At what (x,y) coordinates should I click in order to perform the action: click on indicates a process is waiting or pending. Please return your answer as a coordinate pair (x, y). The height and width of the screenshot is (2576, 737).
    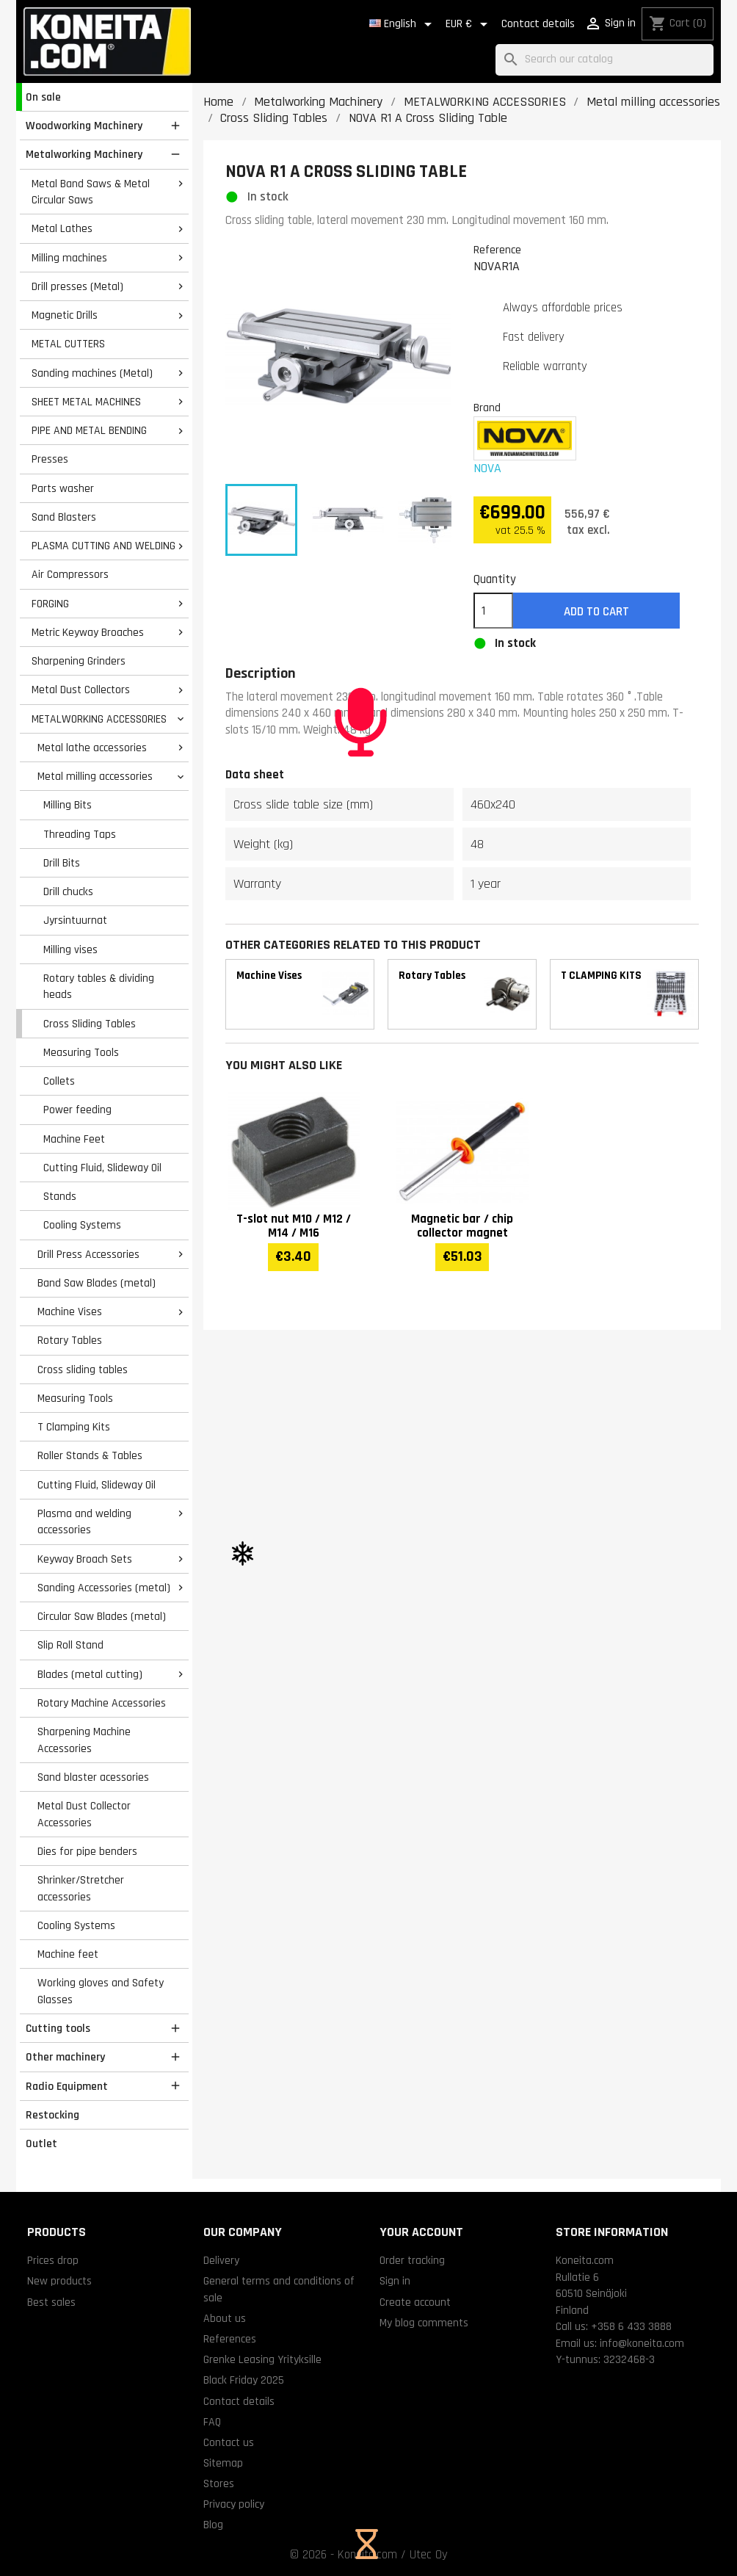
    Looking at the image, I should click on (366, 2544).